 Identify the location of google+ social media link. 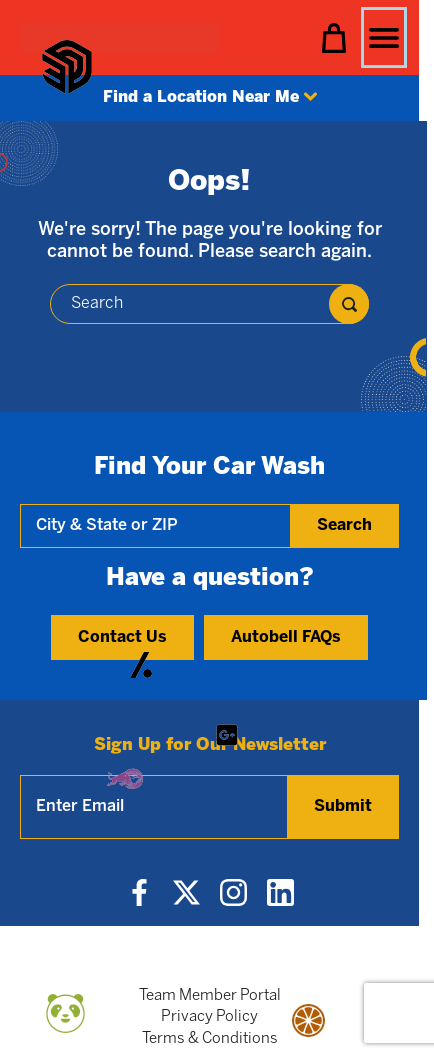
(227, 735).